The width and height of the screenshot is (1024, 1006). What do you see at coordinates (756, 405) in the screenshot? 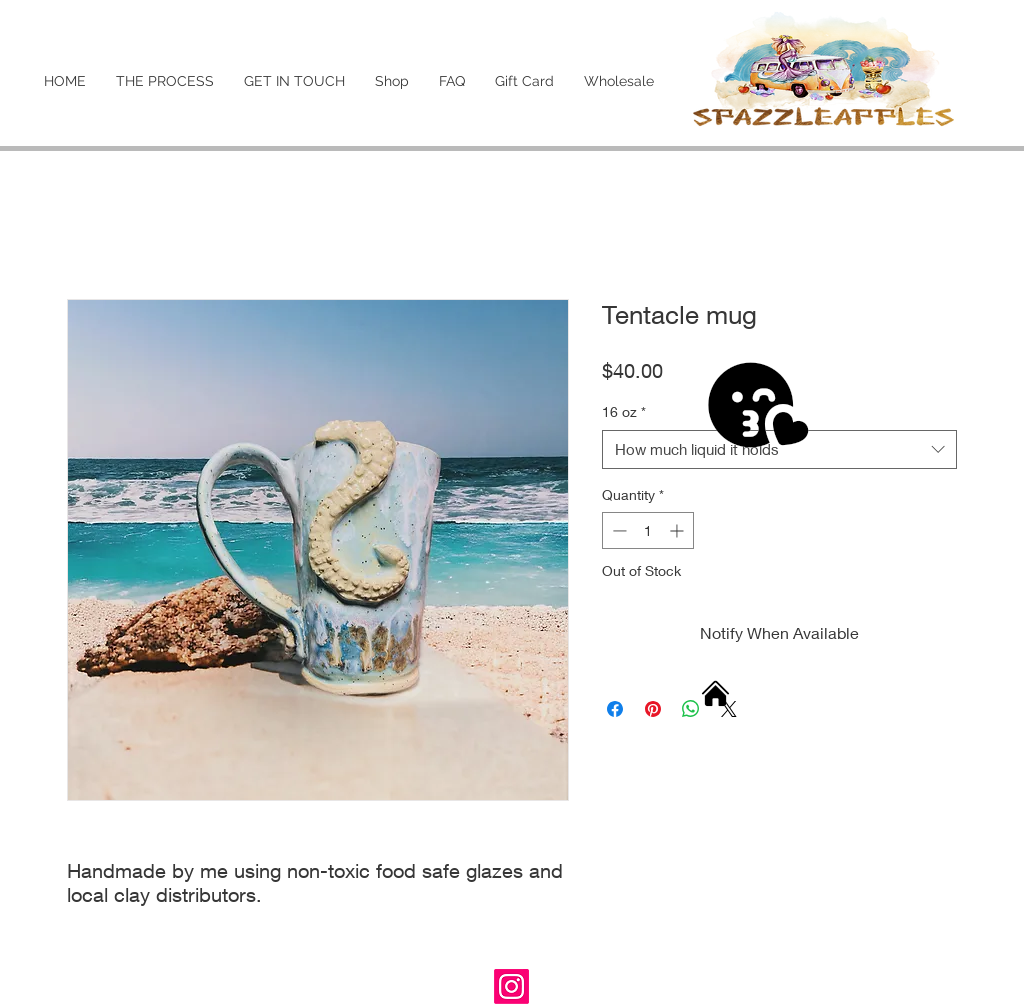
I see `send a kiss or flirty reaction` at bounding box center [756, 405].